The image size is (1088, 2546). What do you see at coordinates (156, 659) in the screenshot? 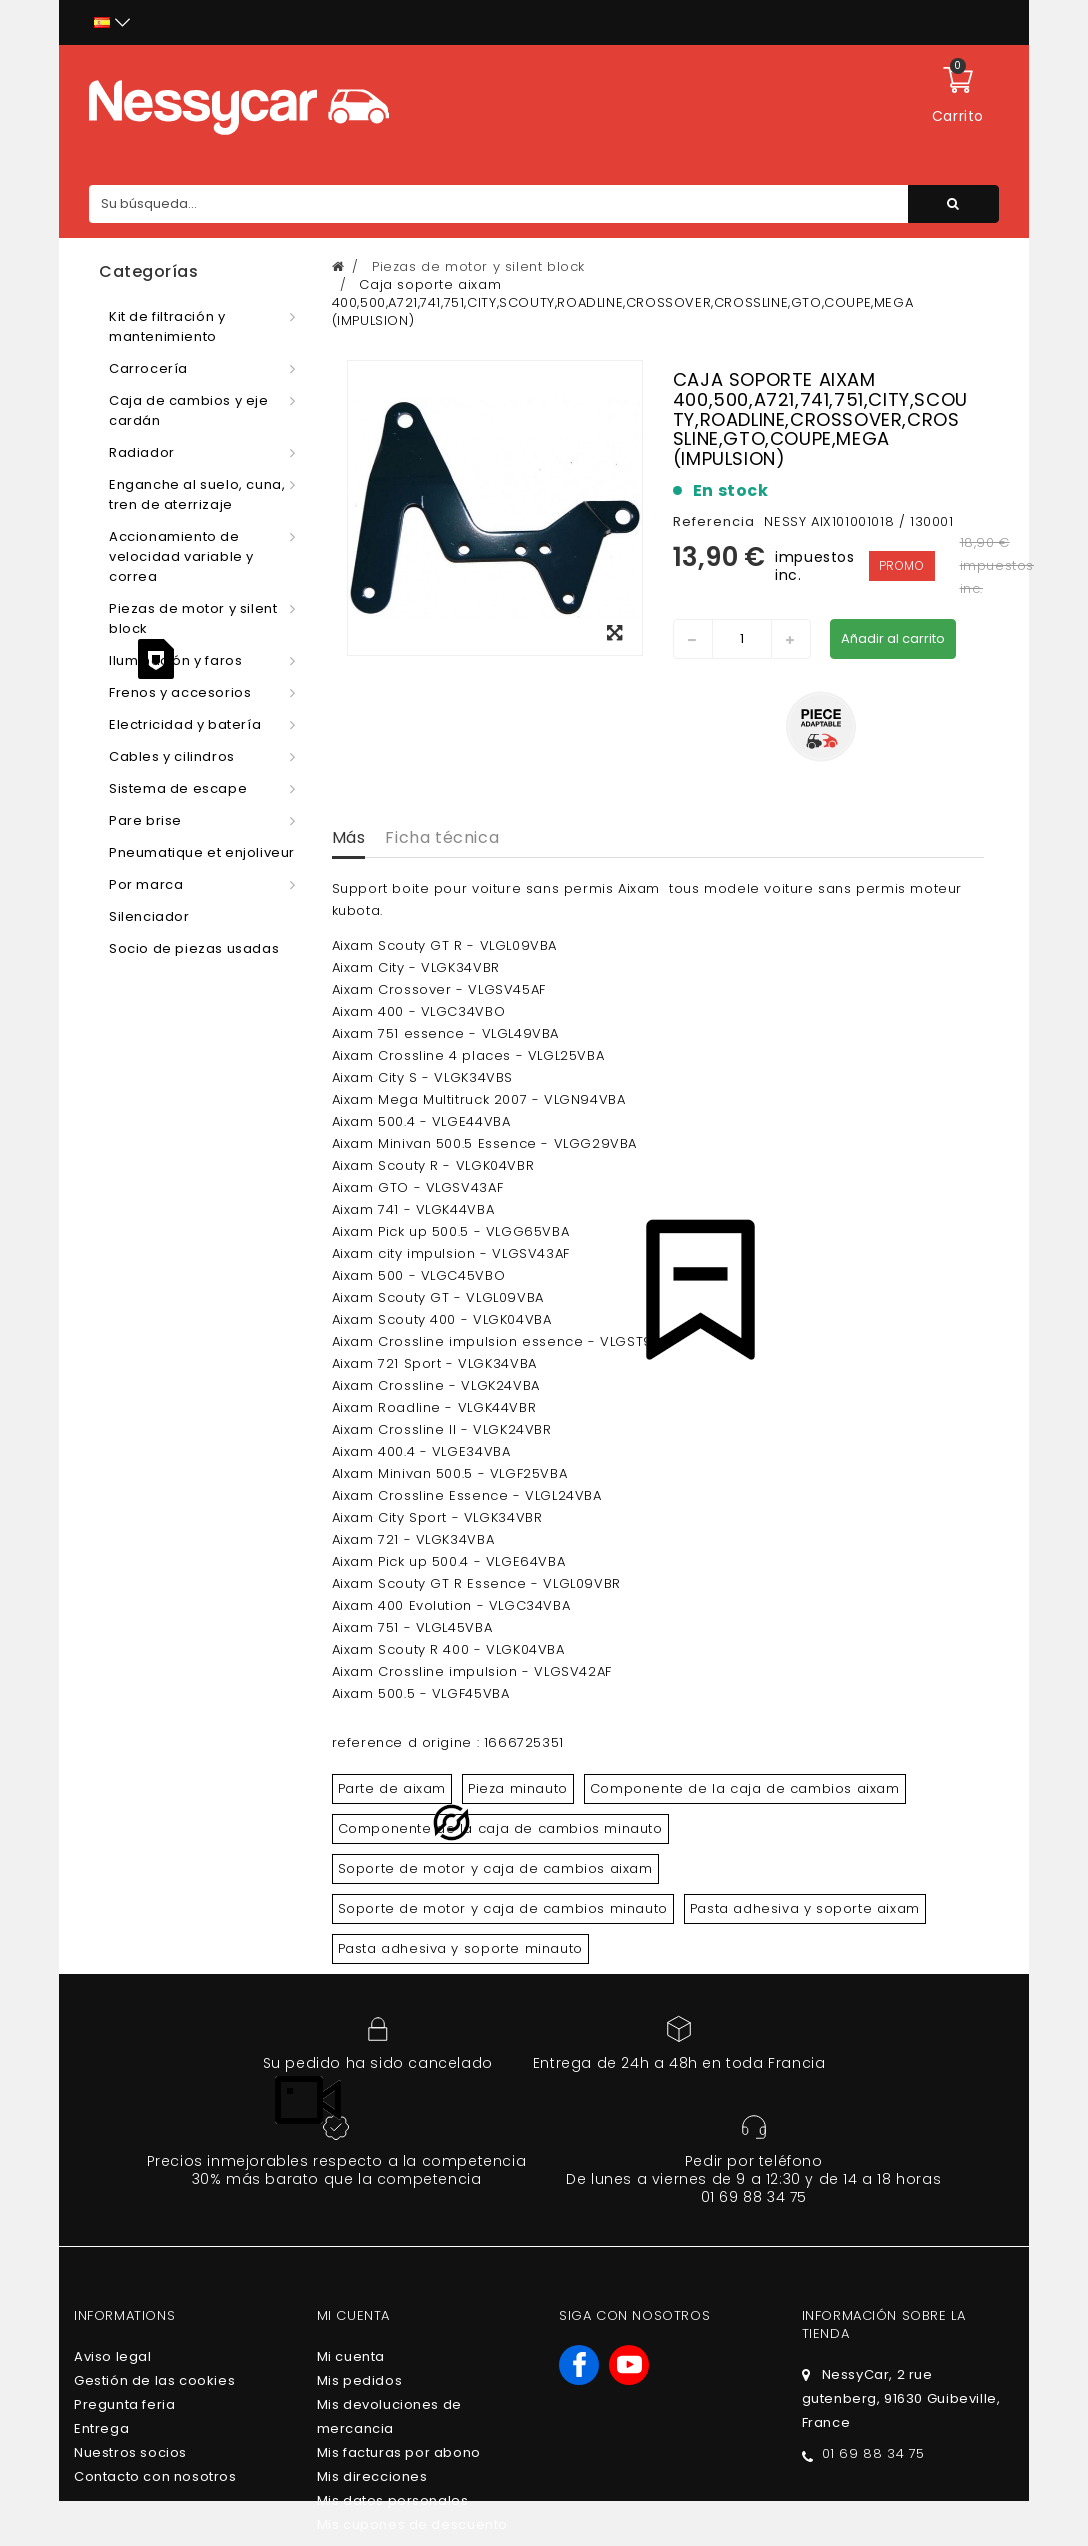
I see `access protected or secure files` at bounding box center [156, 659].